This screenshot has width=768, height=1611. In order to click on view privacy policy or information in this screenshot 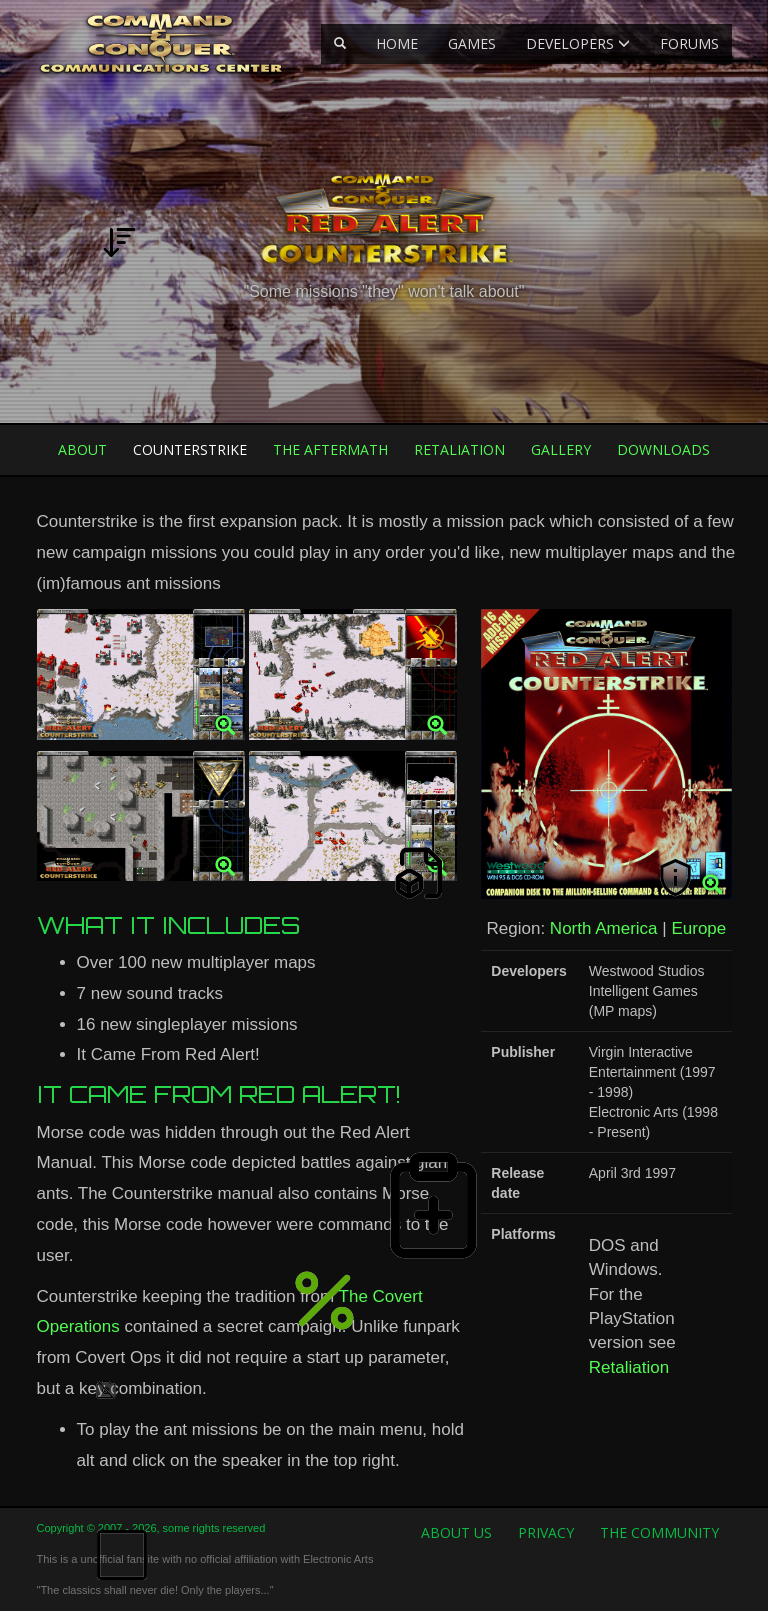, I will do `click(675, 877)`.